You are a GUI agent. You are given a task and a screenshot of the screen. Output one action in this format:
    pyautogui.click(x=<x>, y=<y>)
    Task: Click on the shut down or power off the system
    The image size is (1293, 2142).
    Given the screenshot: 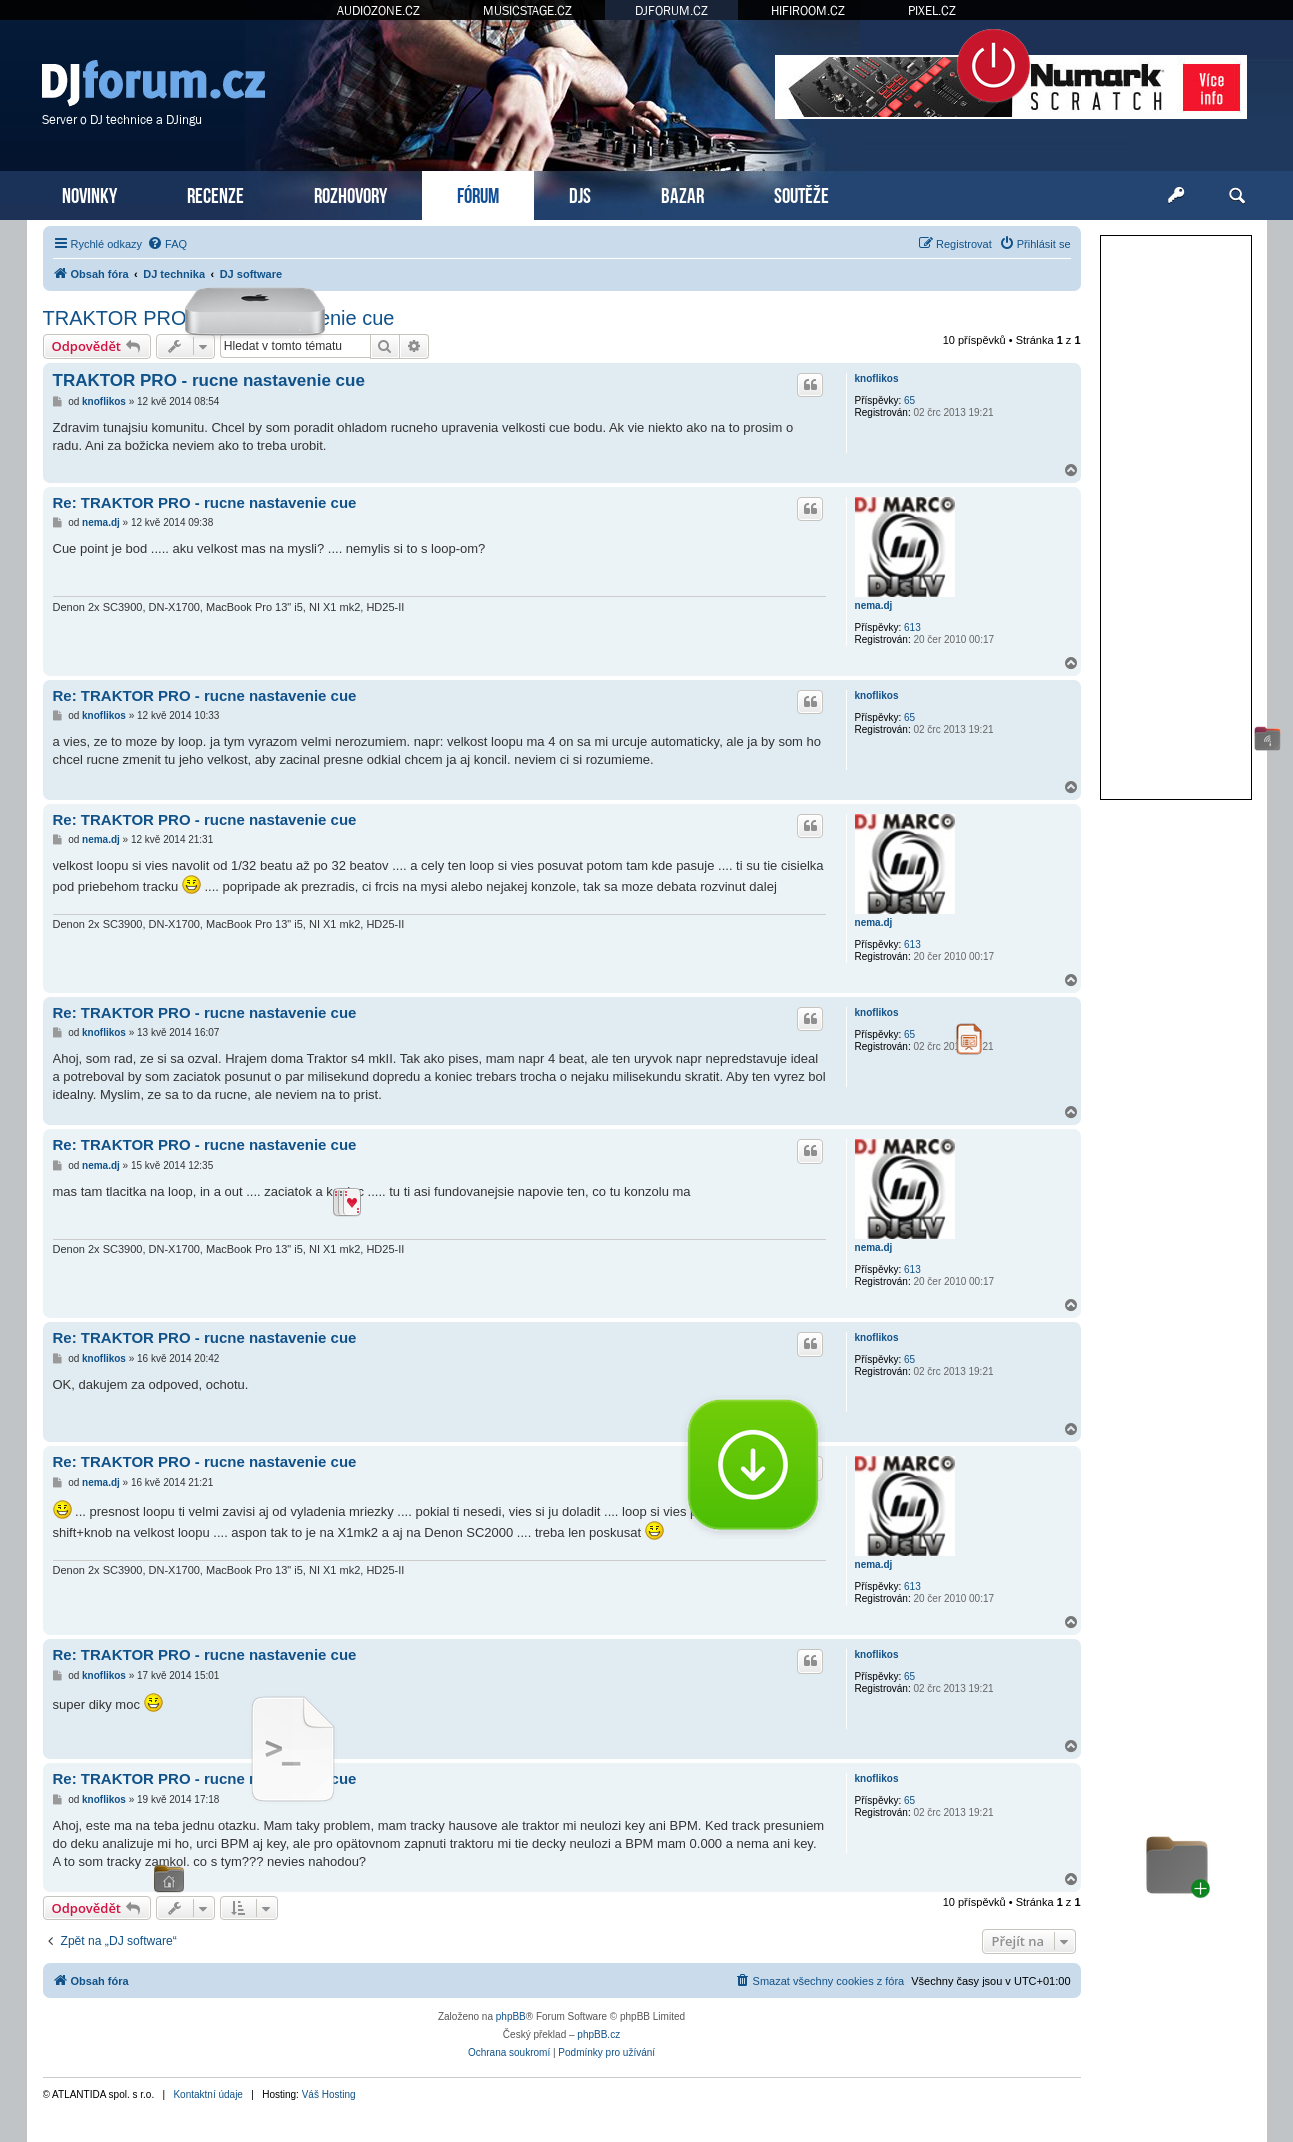 What is the action you would take?
    pyautogui.click(x=993, y=65)
    